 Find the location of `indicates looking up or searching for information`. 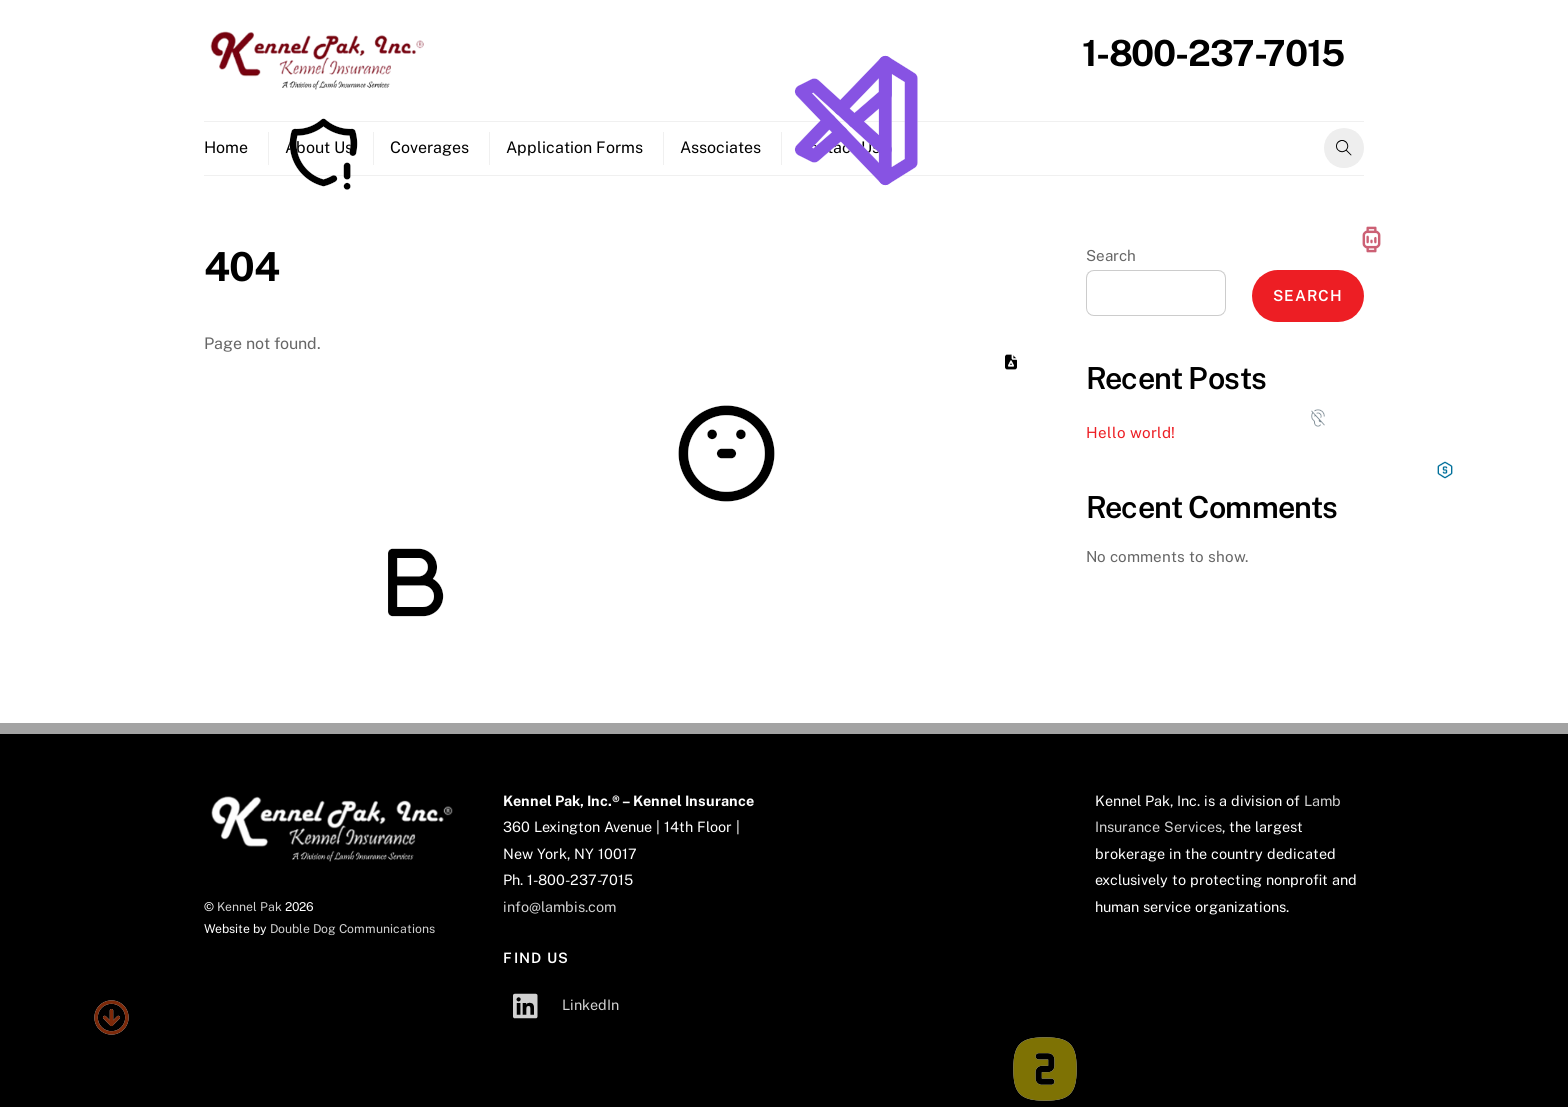

indicates looking up or searching for information is located at coordinates (726, 453).